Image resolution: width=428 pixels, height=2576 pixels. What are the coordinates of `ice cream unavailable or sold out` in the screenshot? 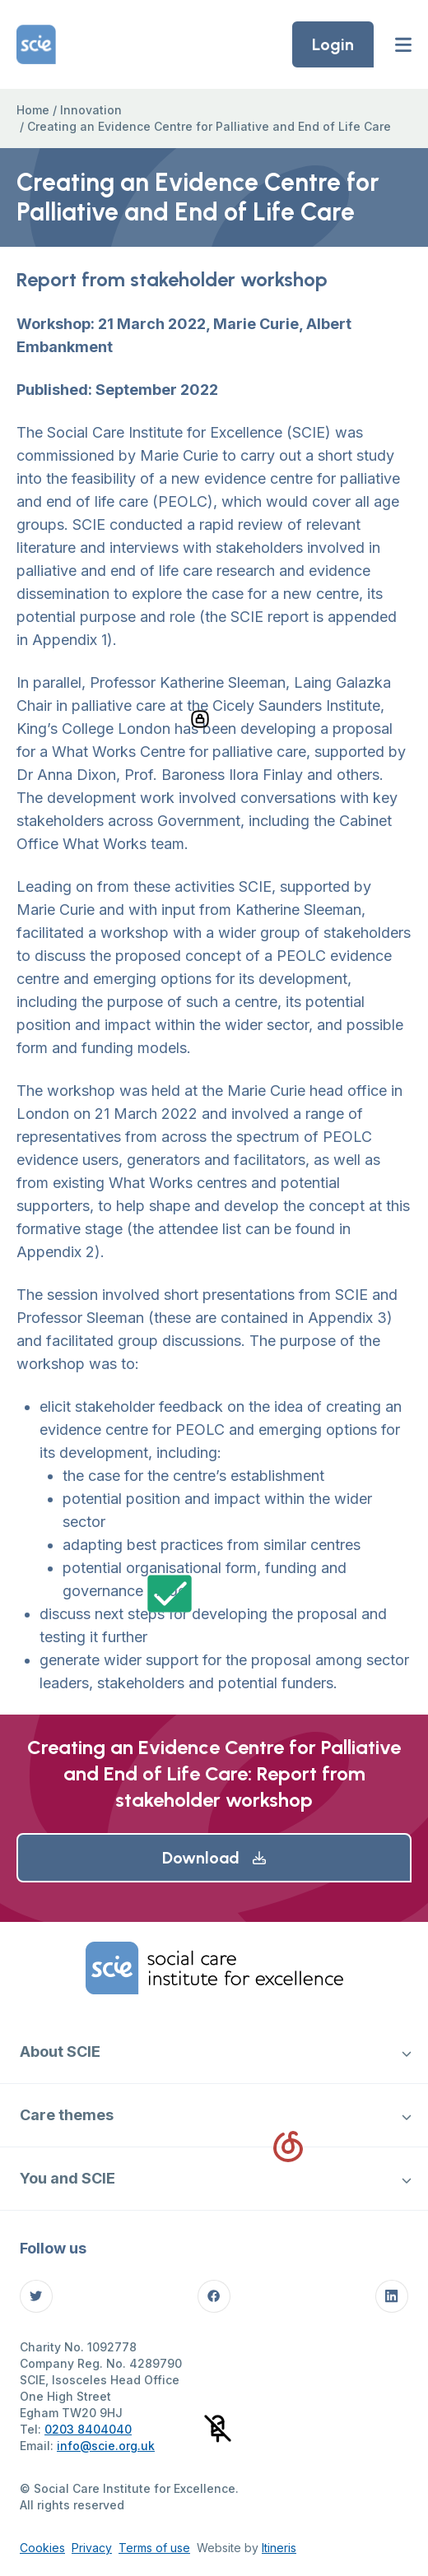 It's located at (217, 2428).